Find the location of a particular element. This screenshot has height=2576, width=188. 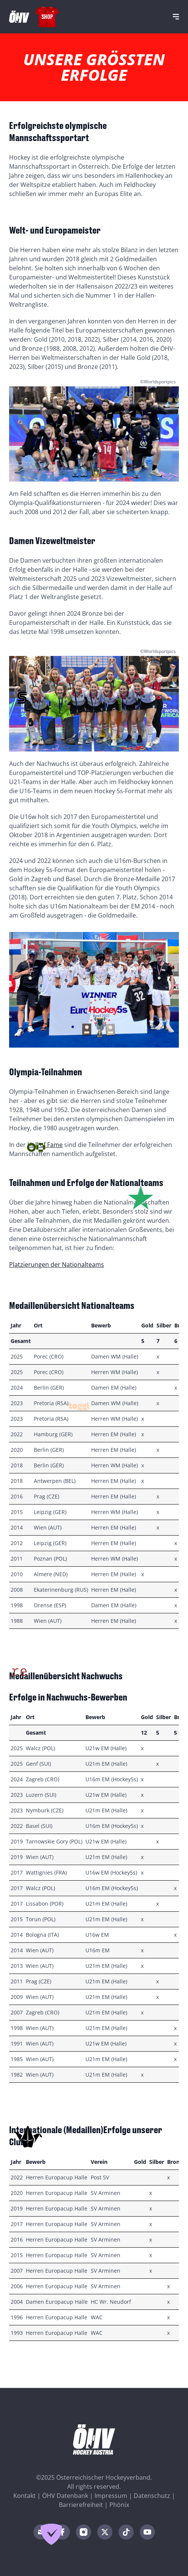

open AdGuard ad-blocking settings is located at coordinates (51, 2534).